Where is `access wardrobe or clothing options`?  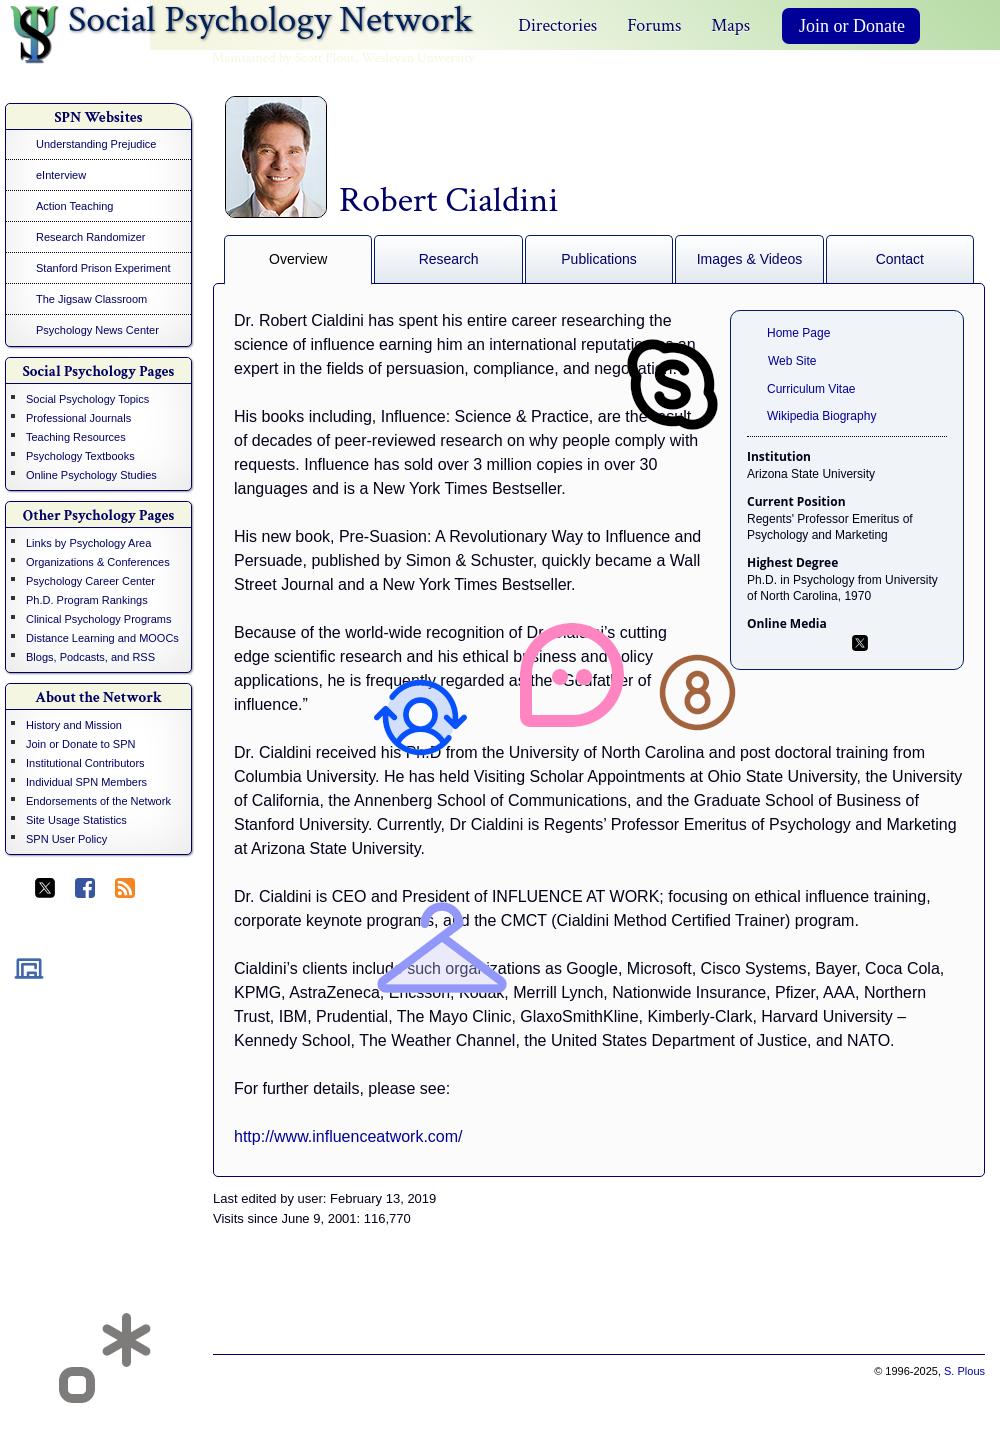 access wardrobe or clothing options is located at coordinates (442, 954).